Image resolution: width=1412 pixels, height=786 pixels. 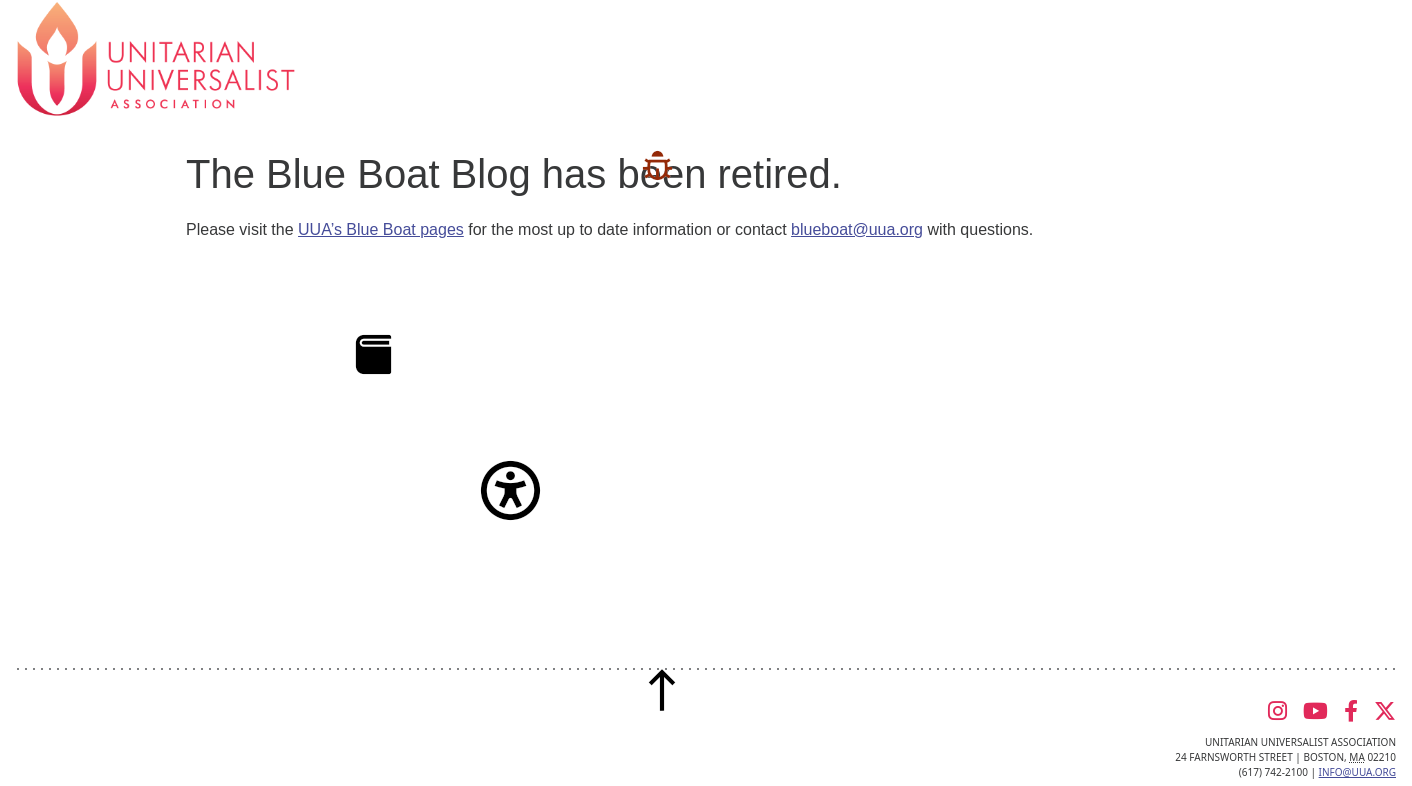 What do you see at coordinates (657, 165) in the screenshot?
I see `report a bug or issue` at bounding box center [657, 165].